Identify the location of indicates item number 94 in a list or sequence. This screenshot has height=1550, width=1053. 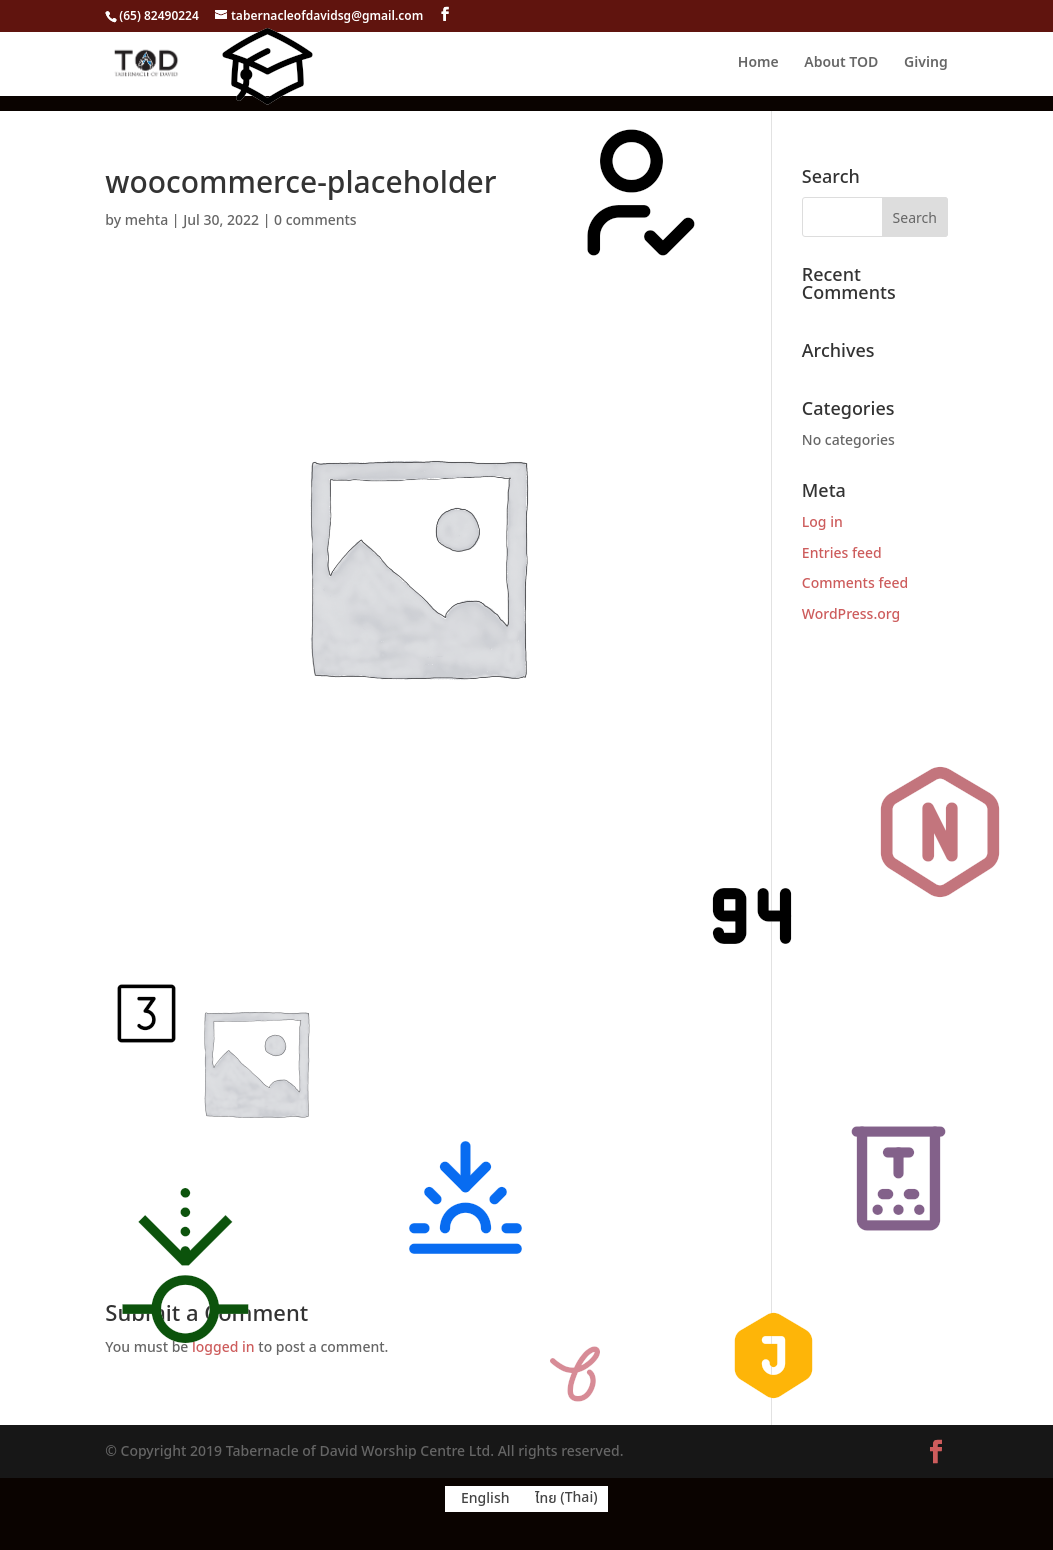
(752, 916).